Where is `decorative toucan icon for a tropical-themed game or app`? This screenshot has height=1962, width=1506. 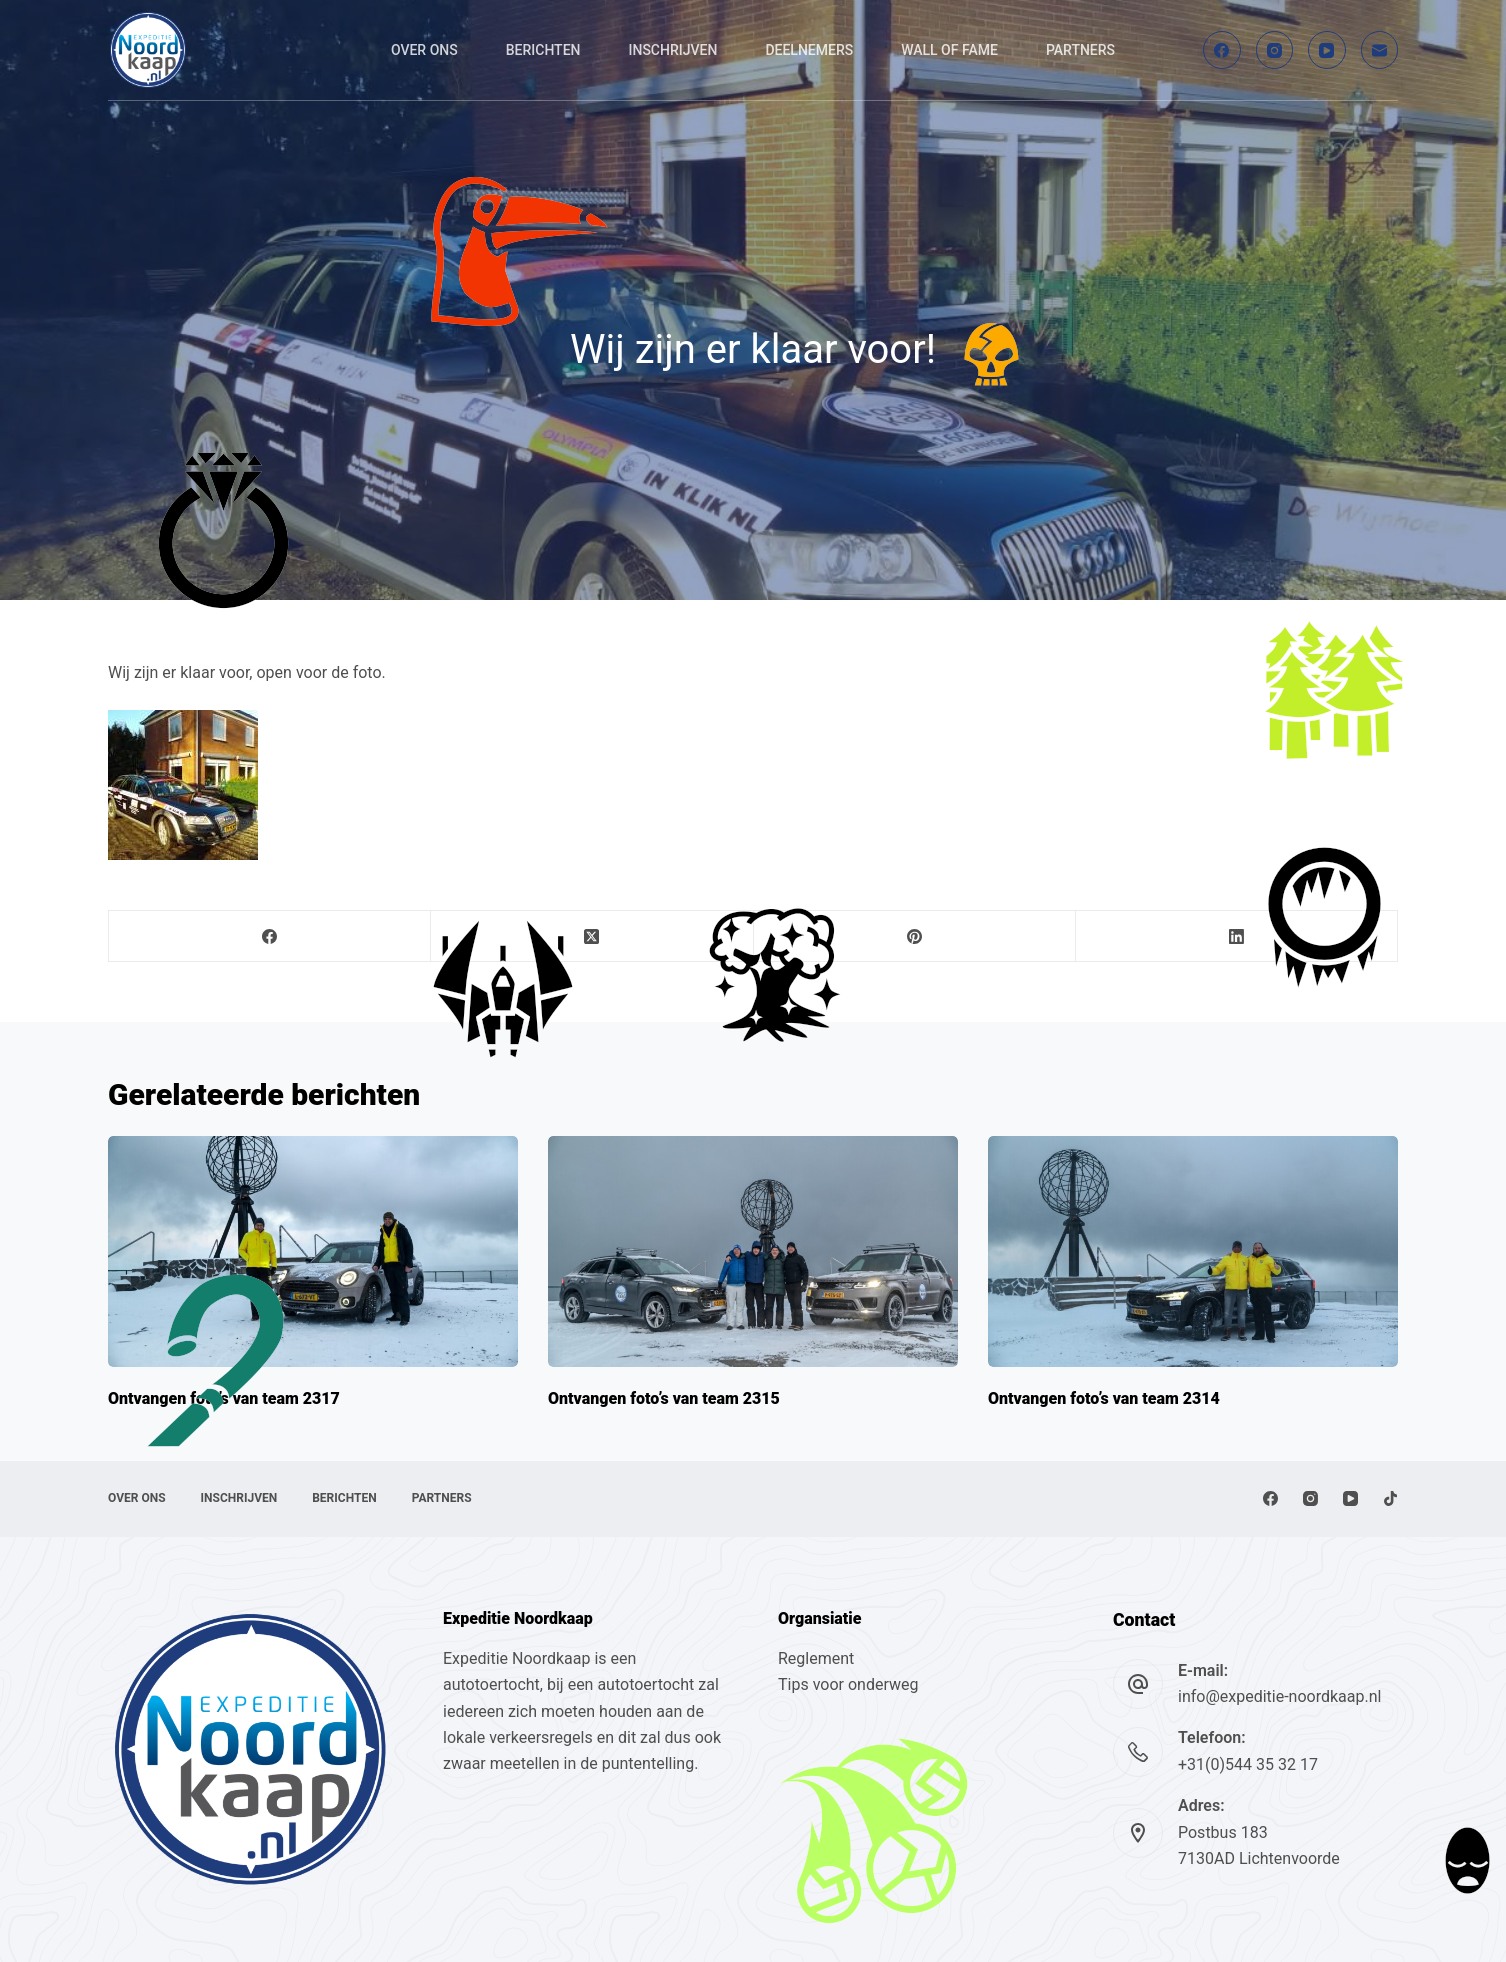
decorative toucan icon for a tropical-themed game or app is located at coordinates (519, 251).